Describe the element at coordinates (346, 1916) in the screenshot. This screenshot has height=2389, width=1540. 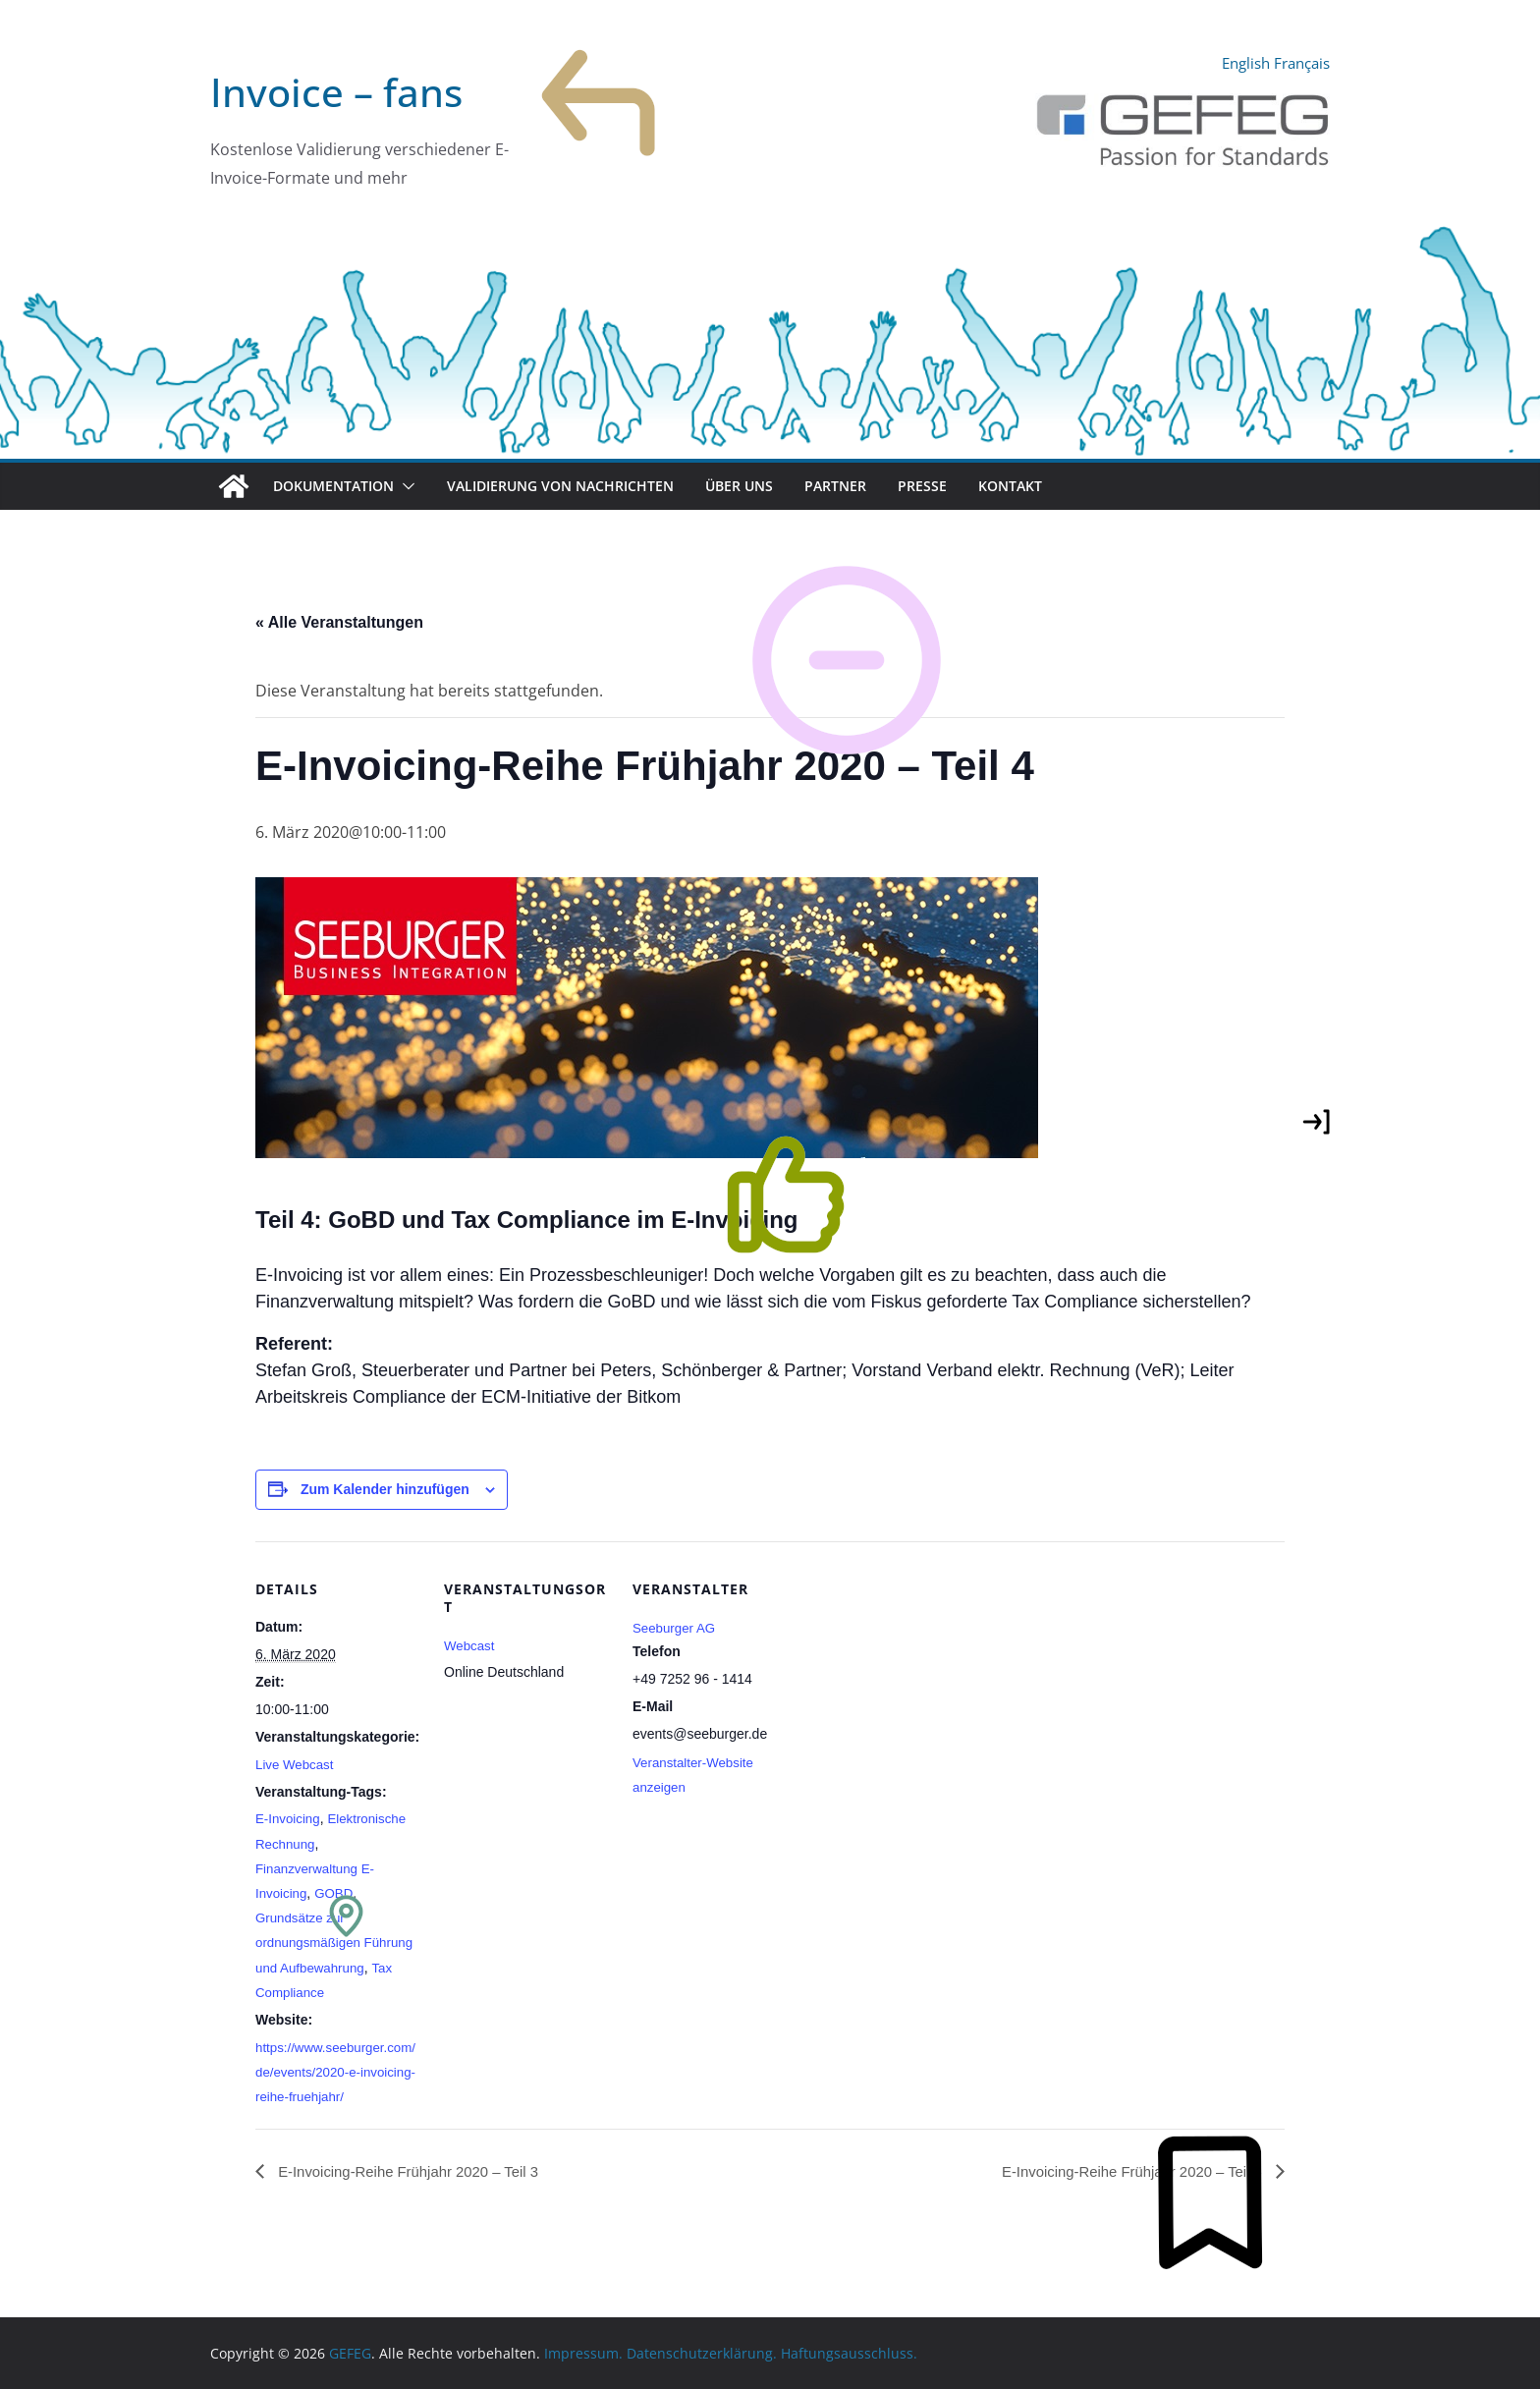
I see `view or access a saved location` at that location.